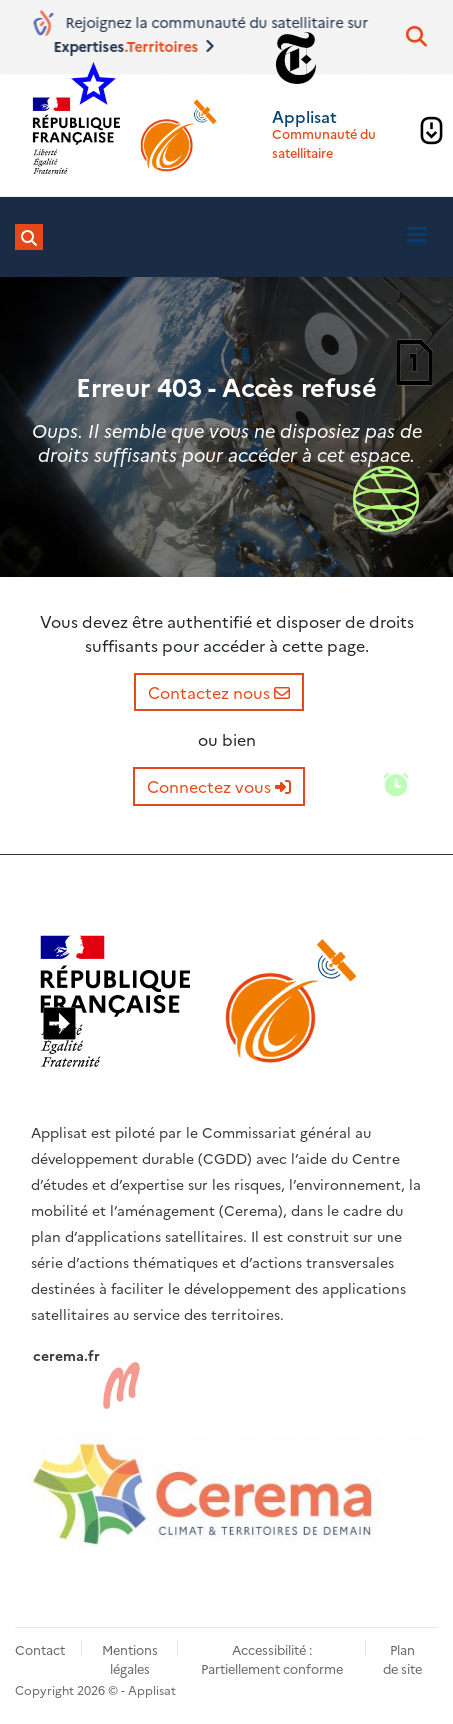 This screenshot has width=453, height=1724. Describe the element at coordinates (296, 58) in the screenshot. I see `open the new york times app` at that location.